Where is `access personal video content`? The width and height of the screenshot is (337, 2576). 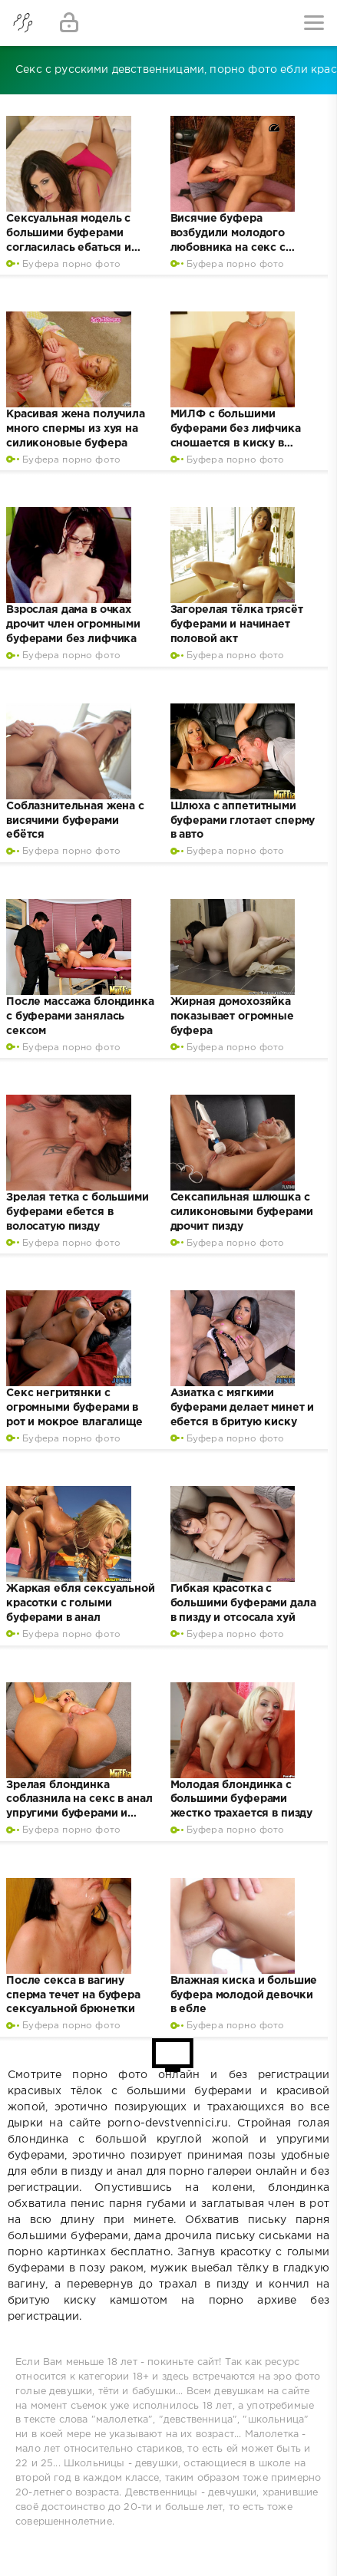
access personal video content is located at coordinates (173, 2055).